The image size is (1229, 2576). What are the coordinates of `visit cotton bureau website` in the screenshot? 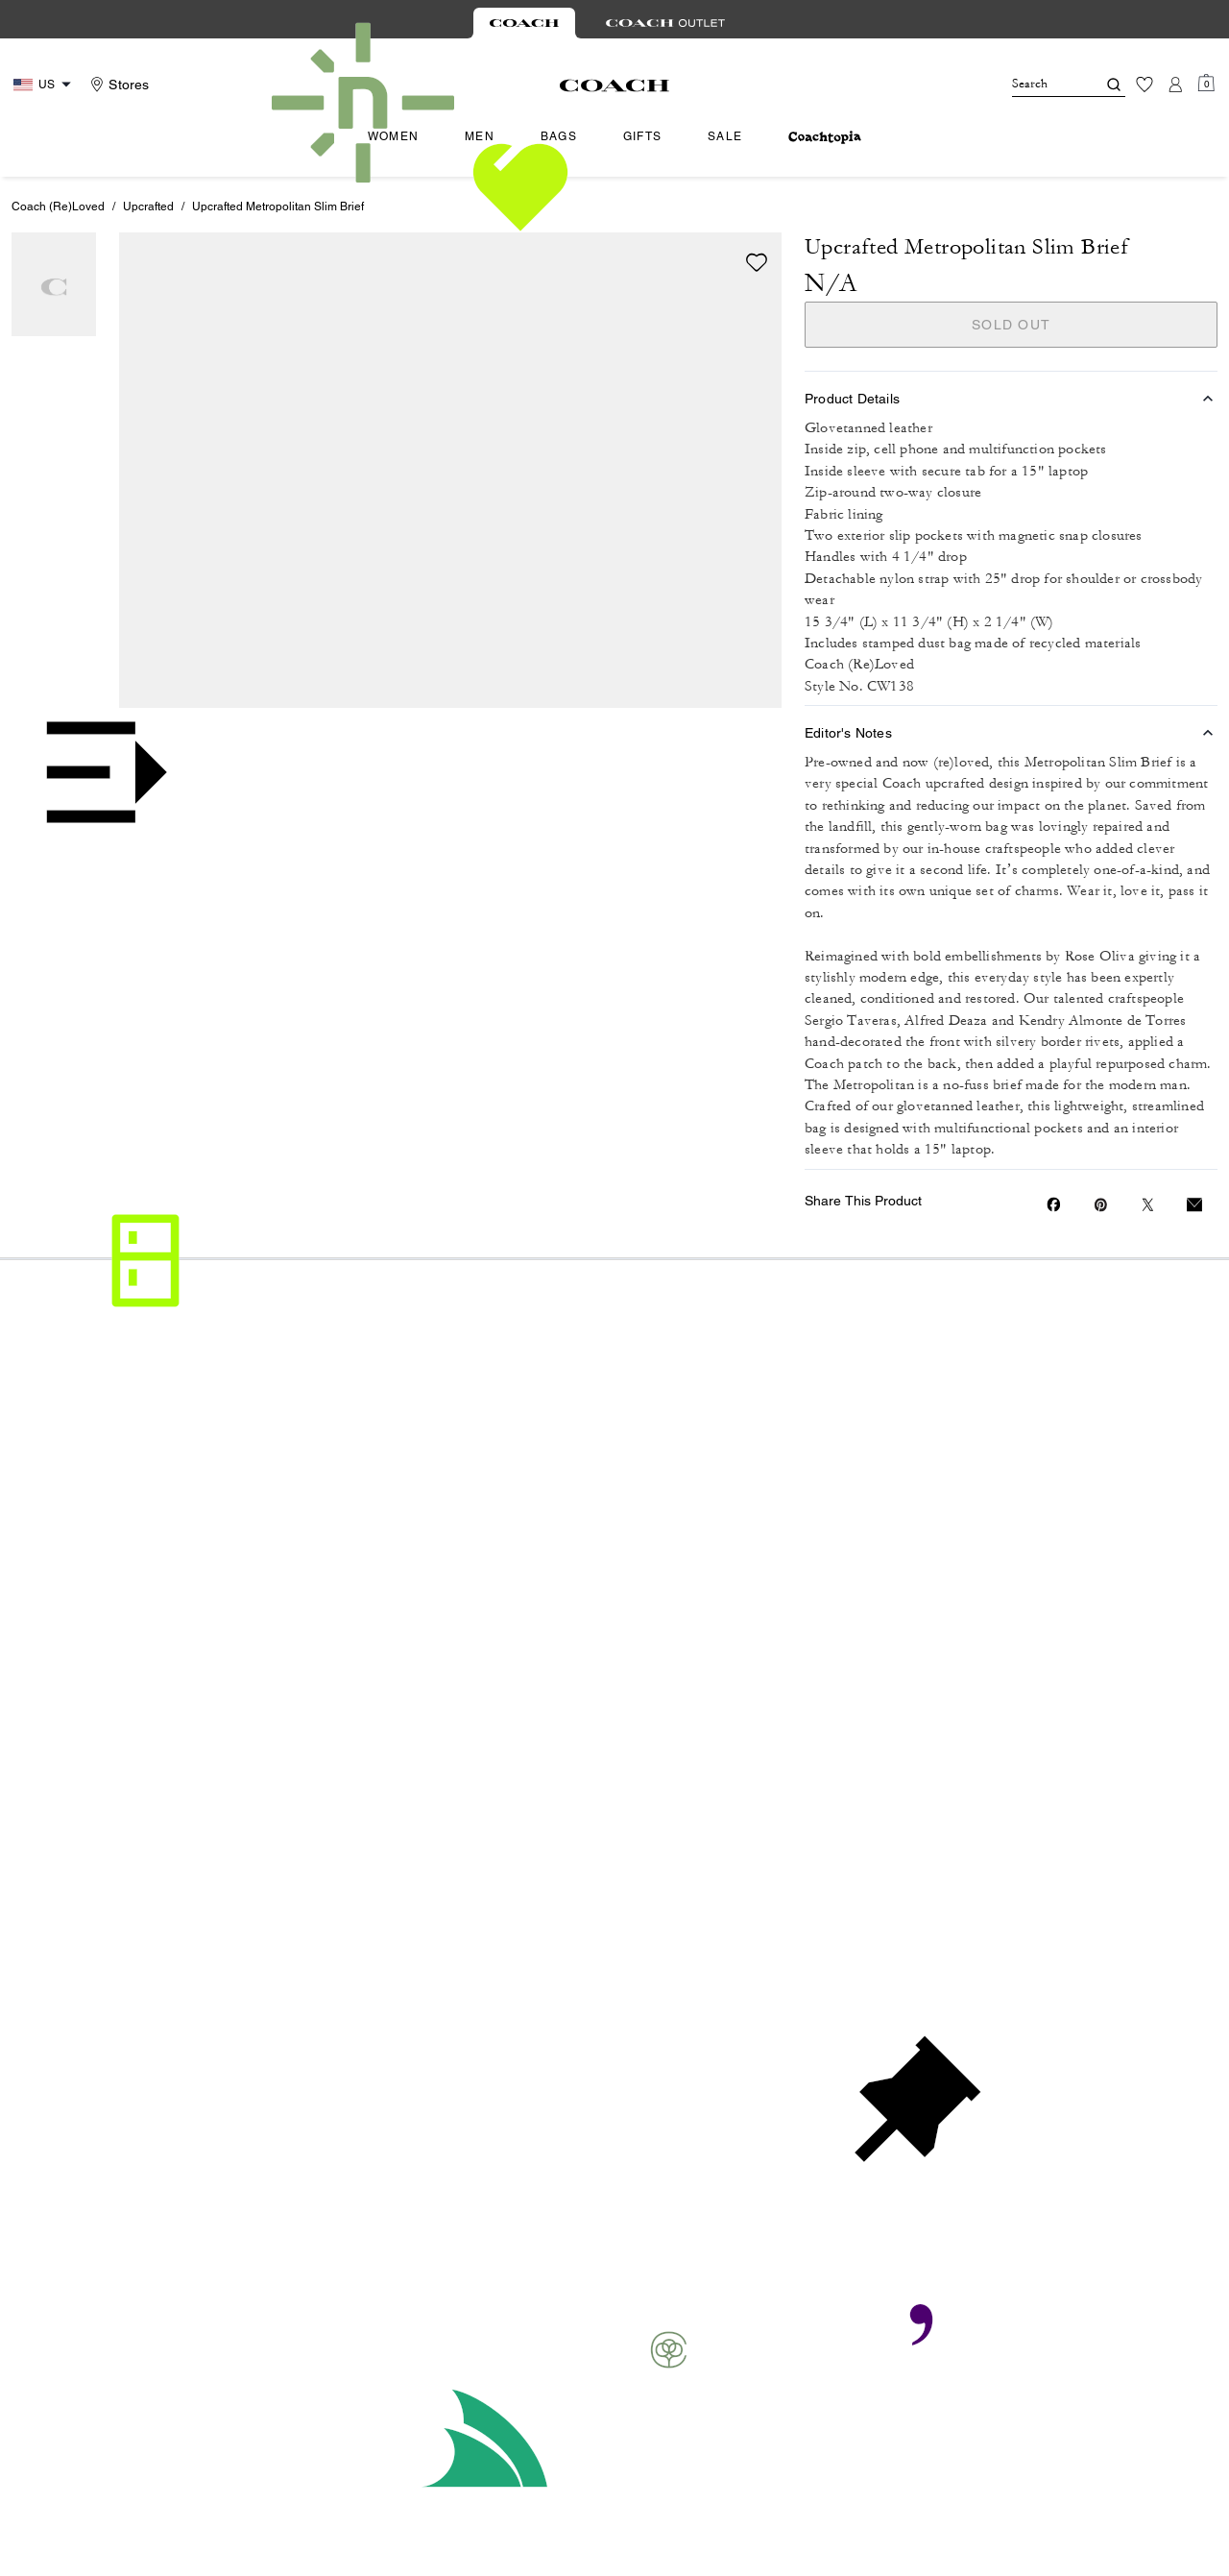 It's located at (668, 2349).